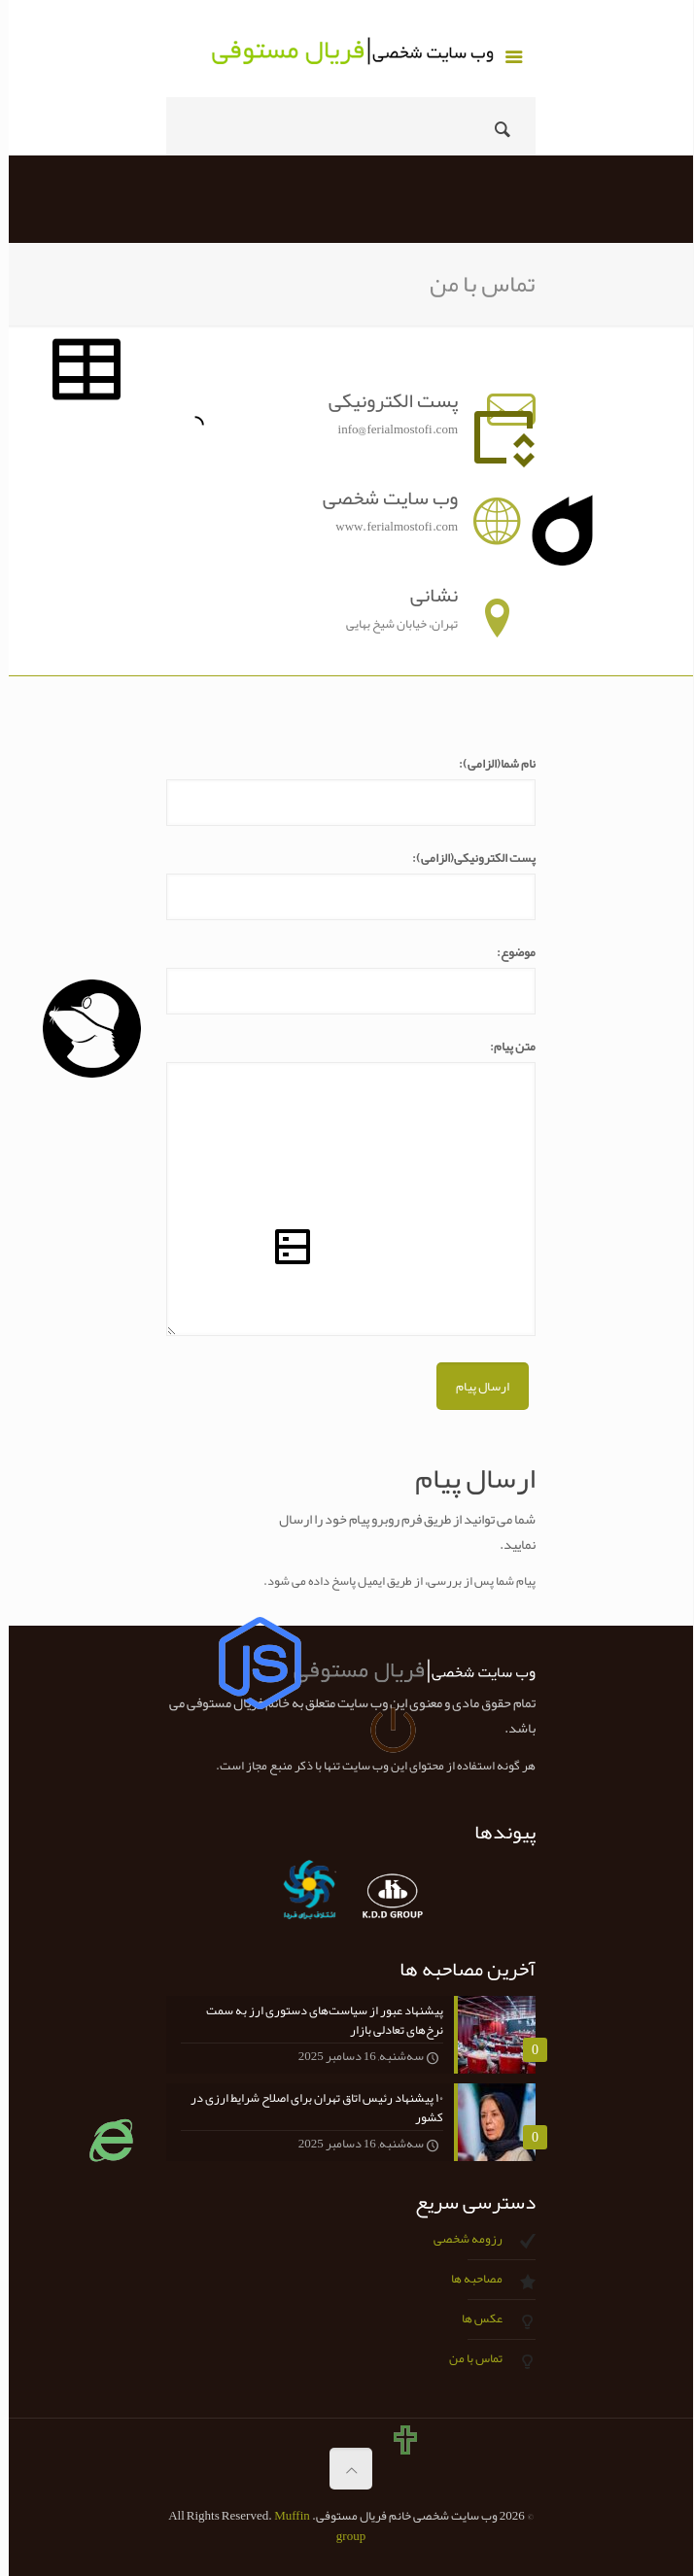 The image size is (694, 2576). I want to click on indicates content is loading, so click(194, 425).